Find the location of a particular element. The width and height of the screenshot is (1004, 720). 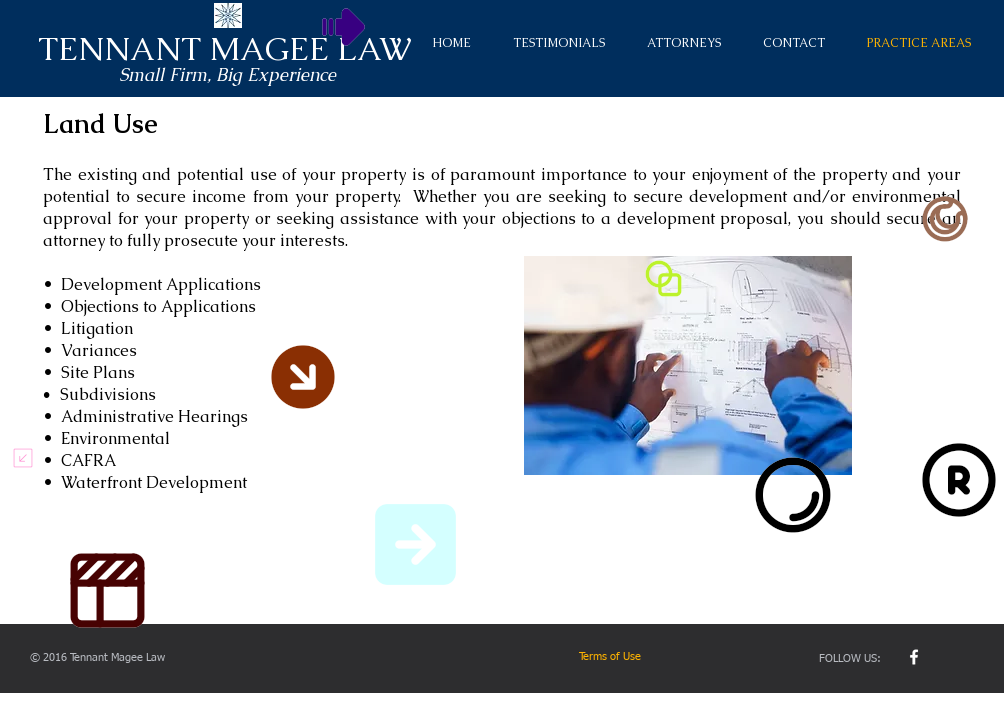

skip forward or advance to next item is located at coordinates (344, 27).